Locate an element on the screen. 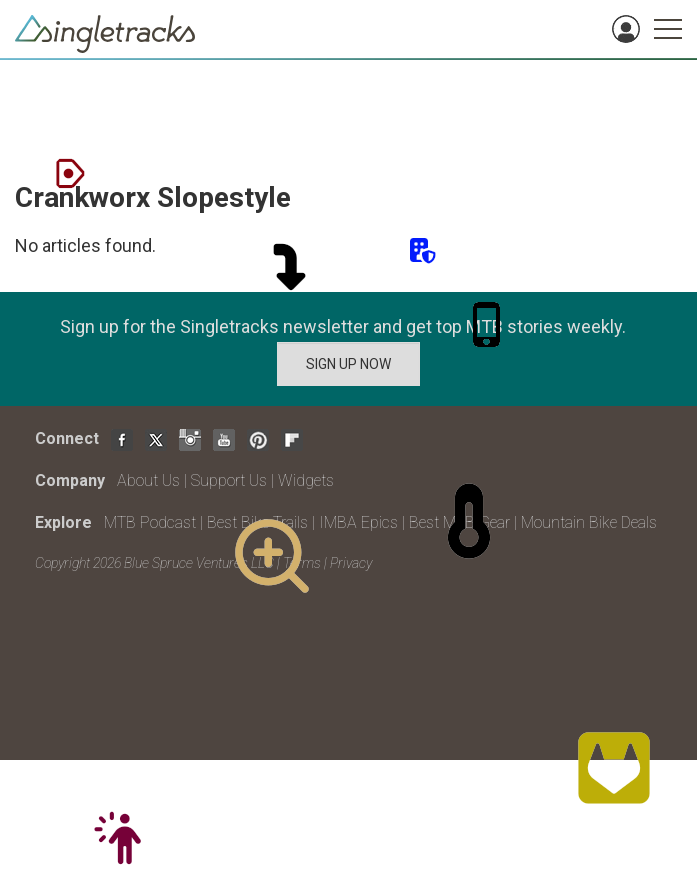  indicates the current active line during debugging is located at coordinates (68, 173).